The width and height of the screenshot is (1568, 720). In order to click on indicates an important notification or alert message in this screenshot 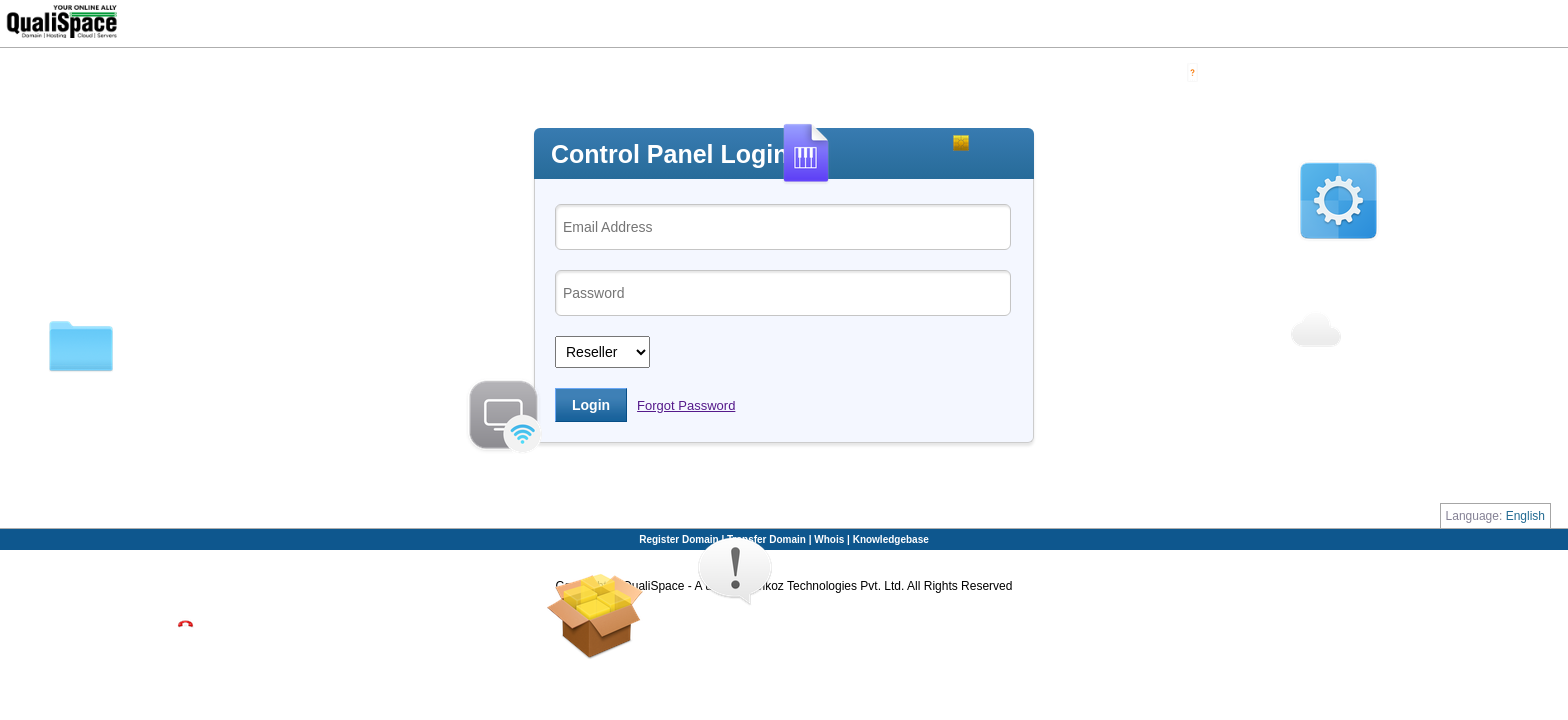, I will do `click(735, 568)`.